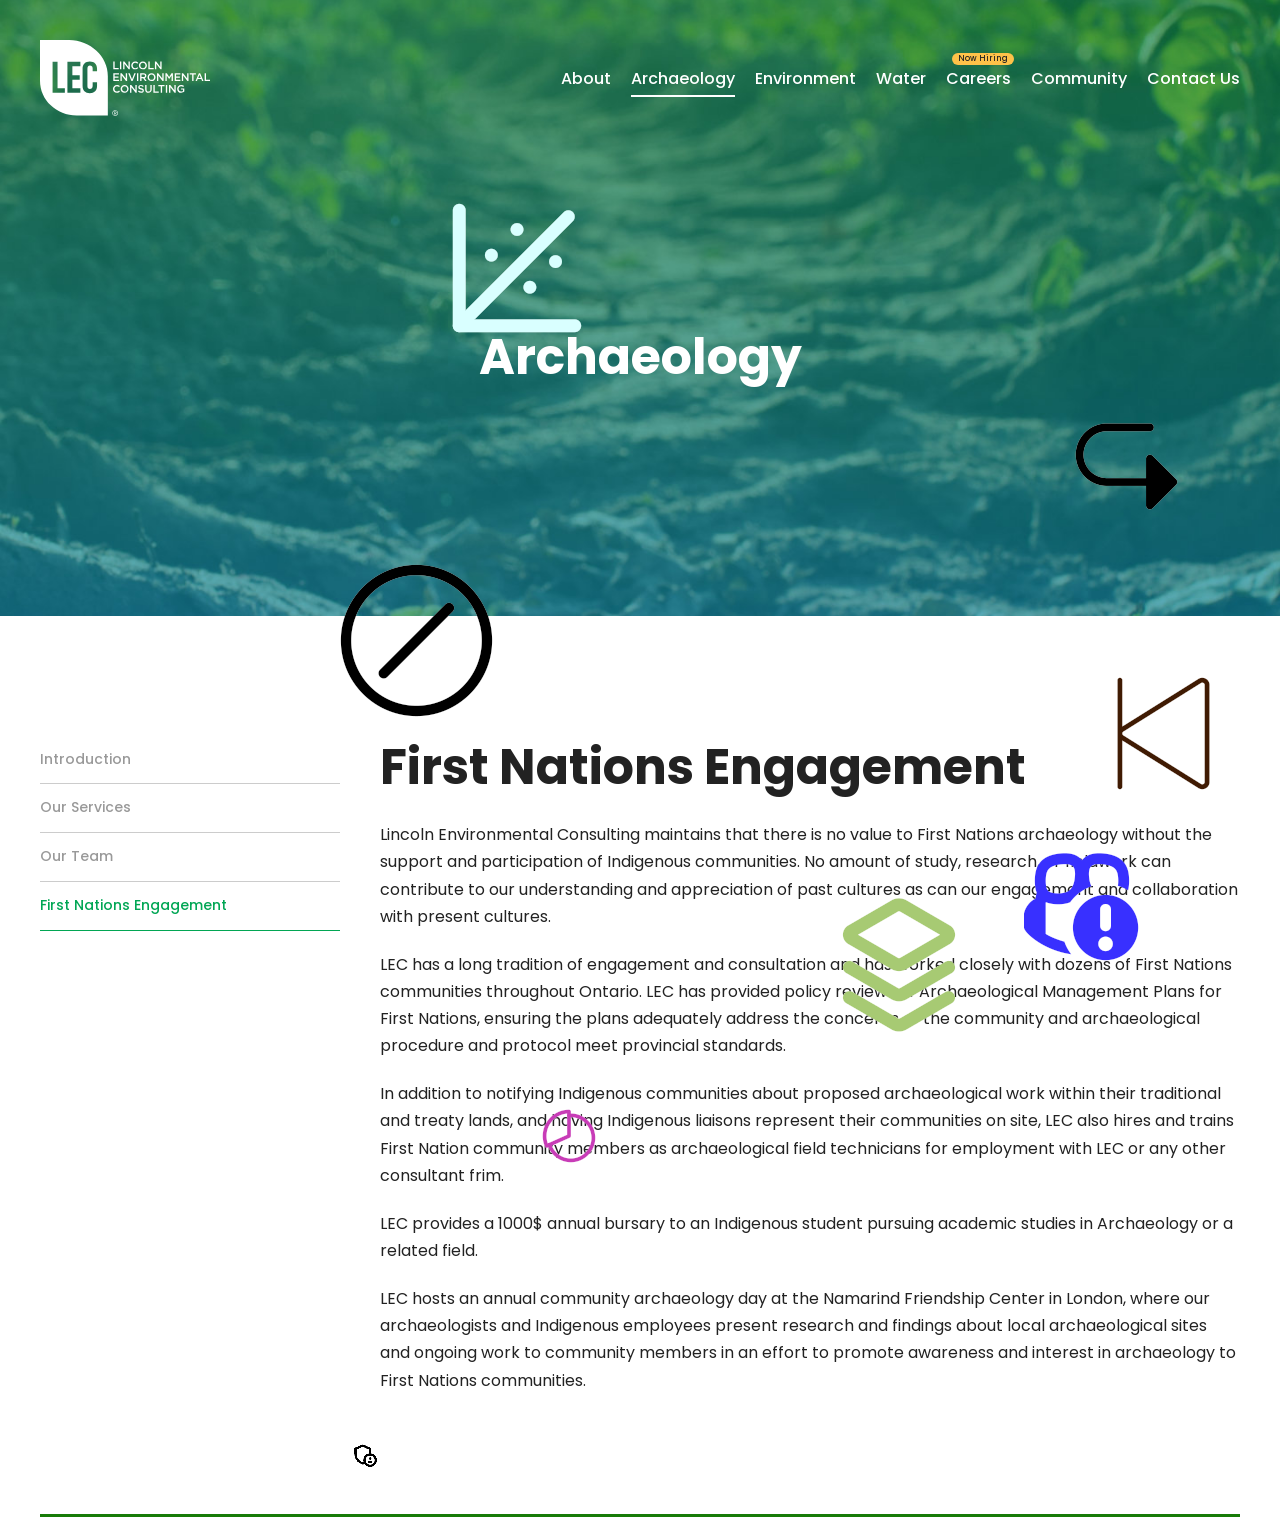  What do you see at coordinates (569, 1136) in the screenshot?
I see `view data breakdown or statistics` at bounding box center [569, 1136].